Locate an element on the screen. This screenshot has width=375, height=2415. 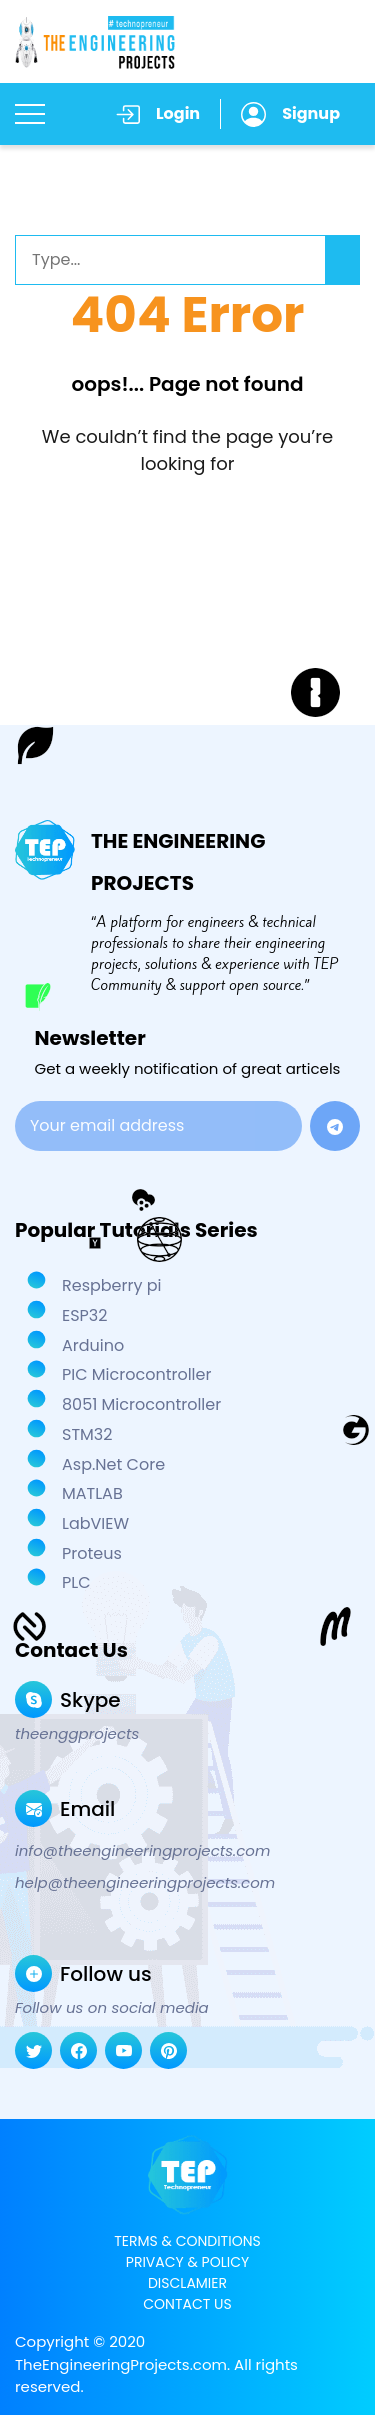
open Marvel app for prototyping is located at coordinates (335, 1626).